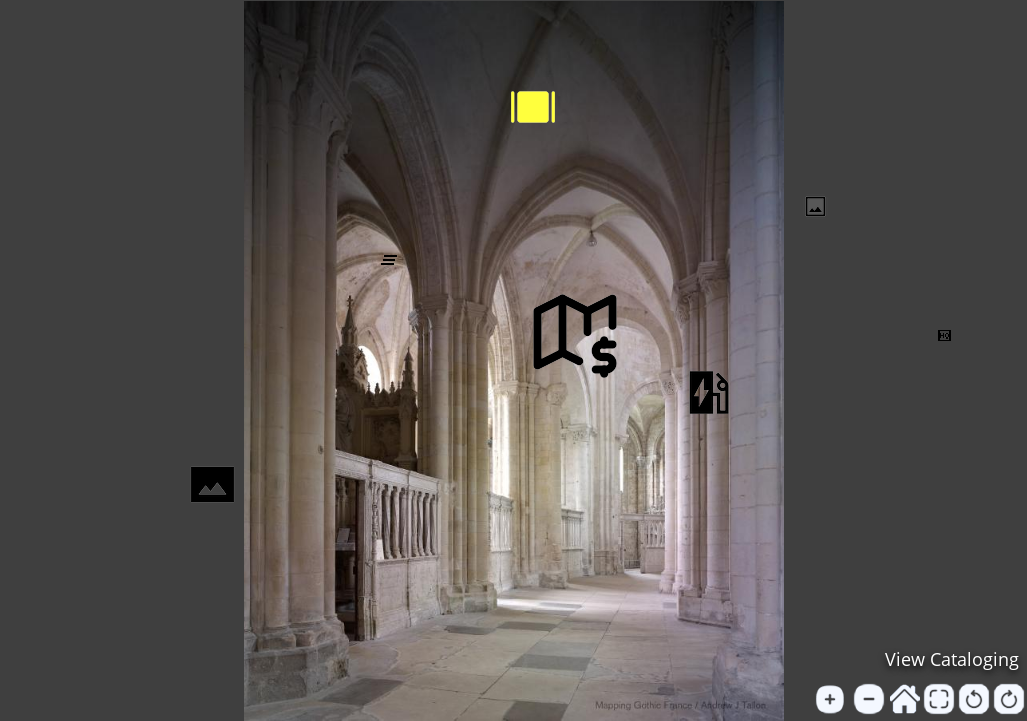  What do you see at coordinates (575, 332) in the screenshot?
I see `view location-based pricing or costs` at bounding box center [575, 332].